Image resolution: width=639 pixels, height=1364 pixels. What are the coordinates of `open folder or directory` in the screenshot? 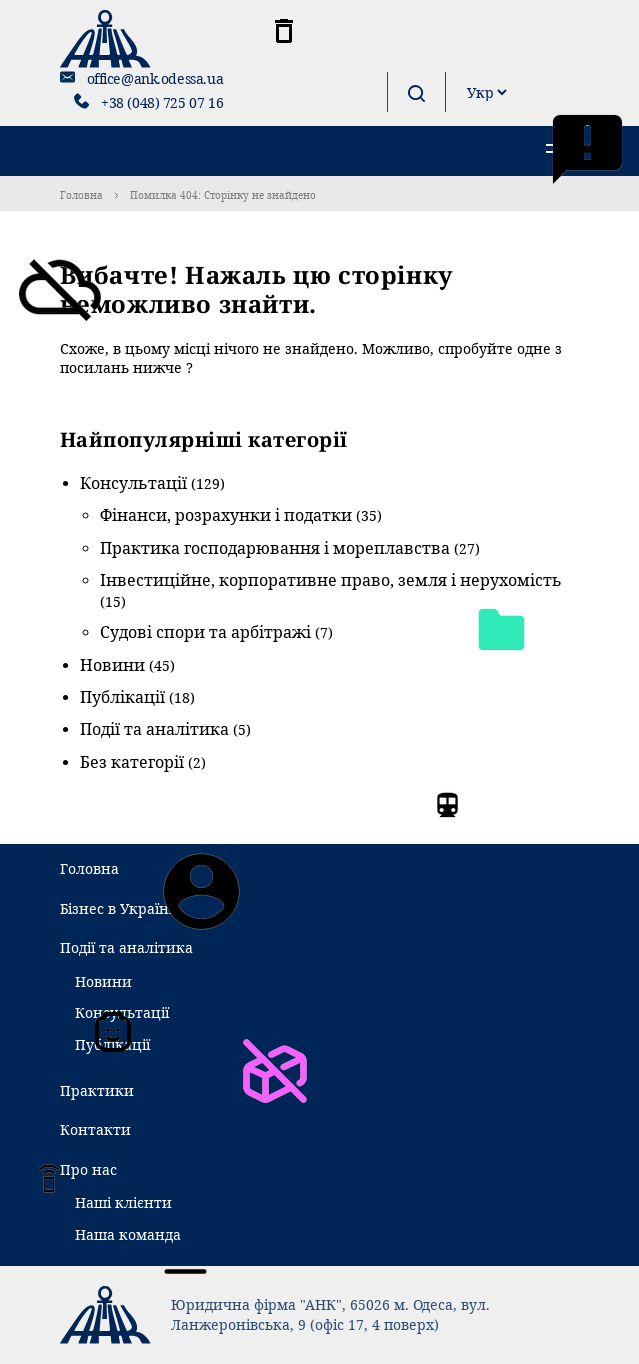 It's located at (501, 629).